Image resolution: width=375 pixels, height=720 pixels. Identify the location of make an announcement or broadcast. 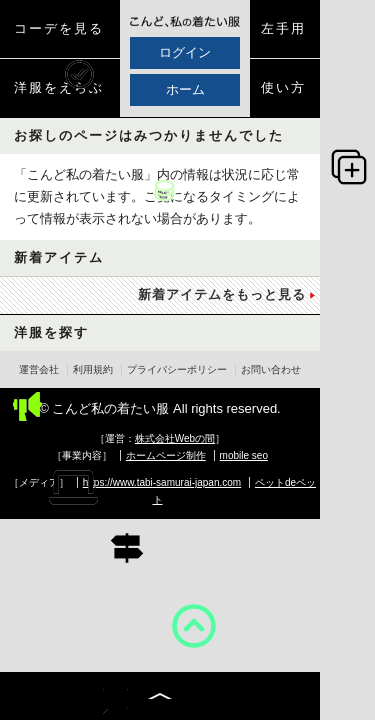
(27, 406).